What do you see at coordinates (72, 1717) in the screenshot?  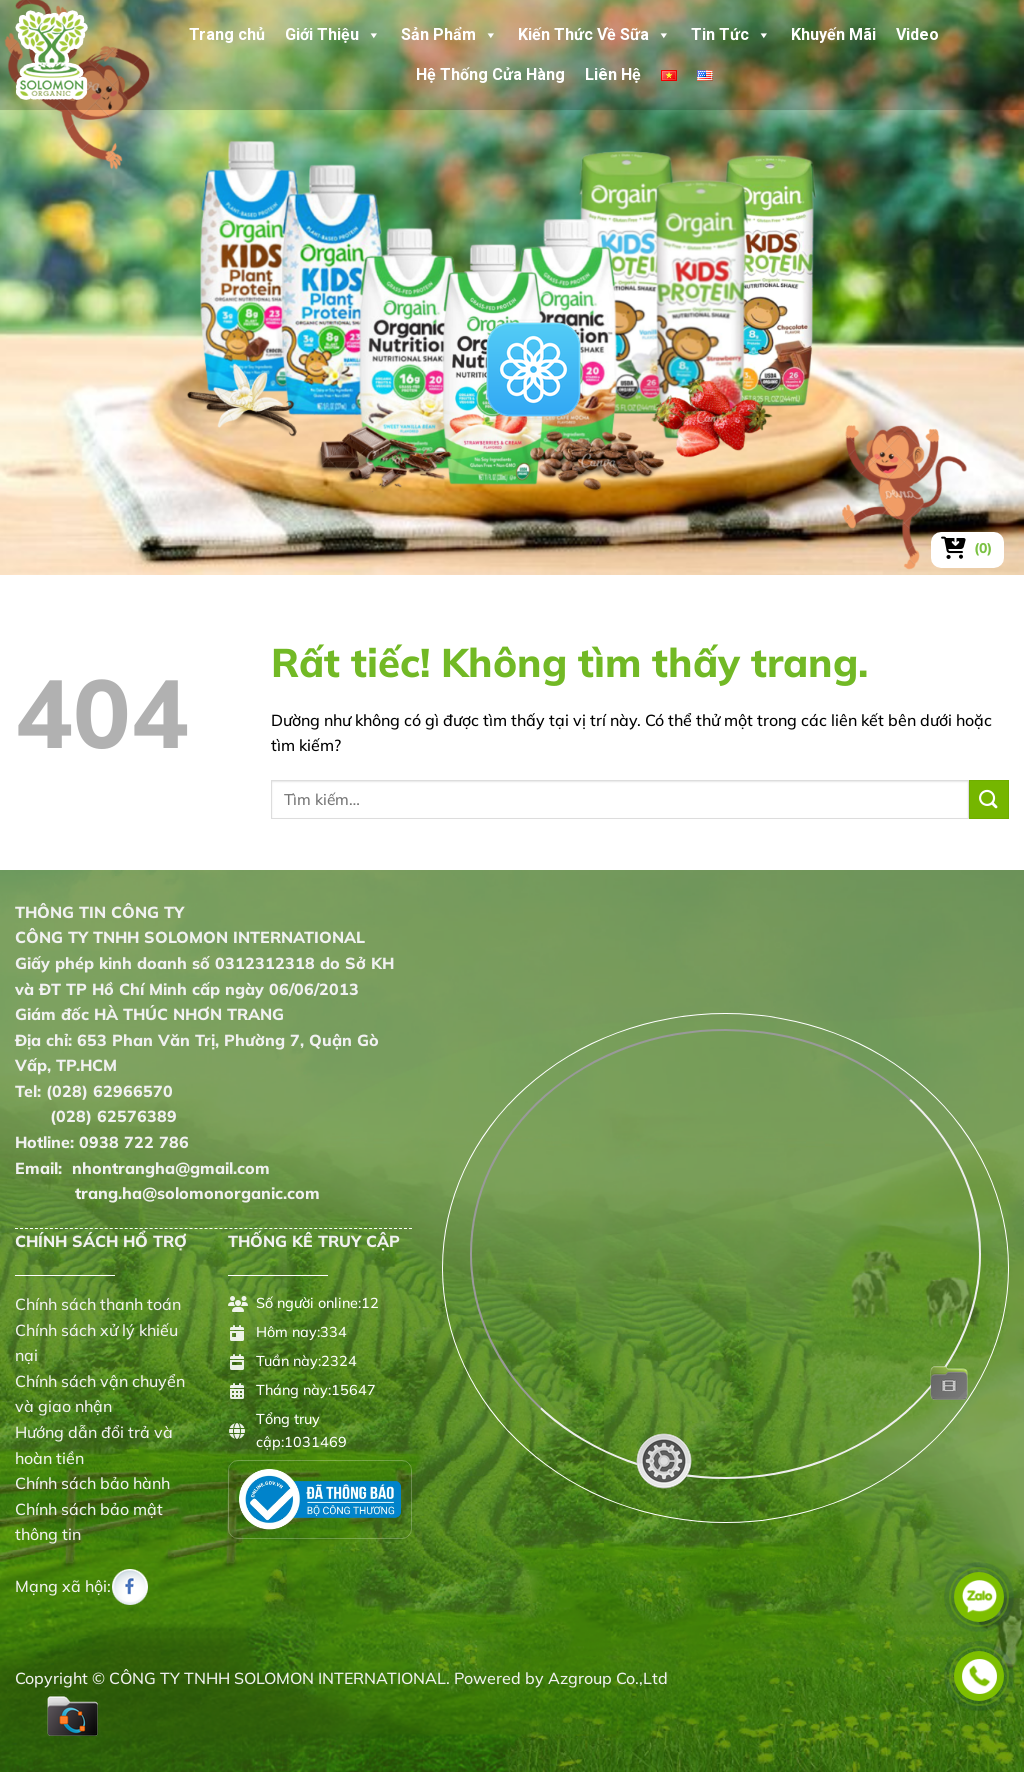 I see `folder for octave programming files` at bounding box center [72, 1717].